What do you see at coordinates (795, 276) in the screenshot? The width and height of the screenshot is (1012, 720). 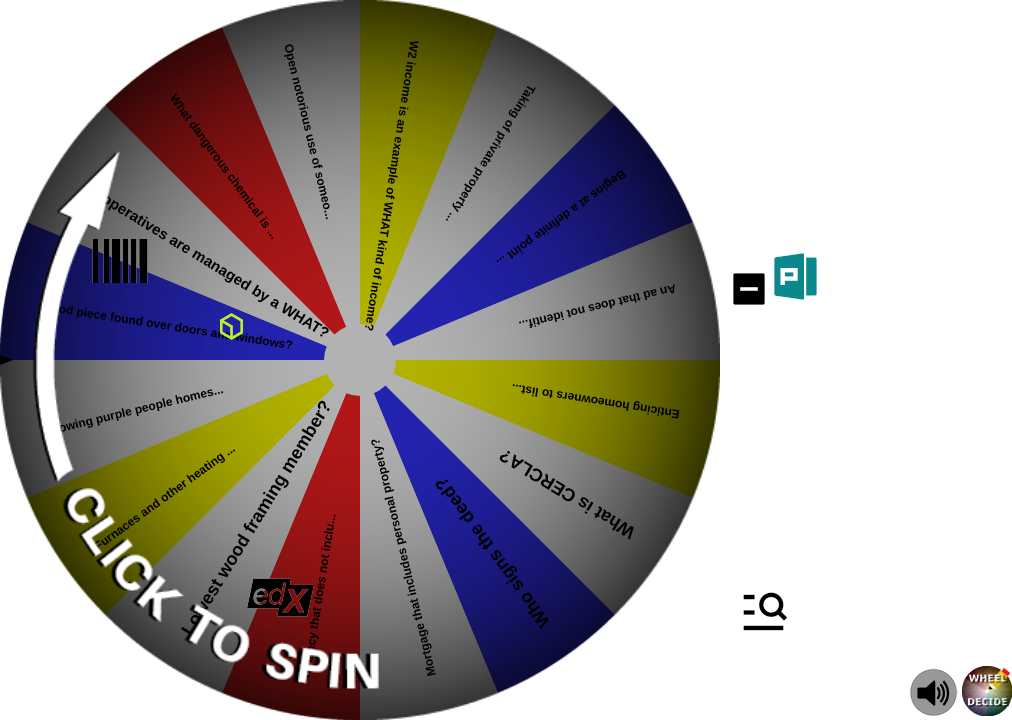 I see `open a PowerPoint presentation file` at bounding box center [795, 276].